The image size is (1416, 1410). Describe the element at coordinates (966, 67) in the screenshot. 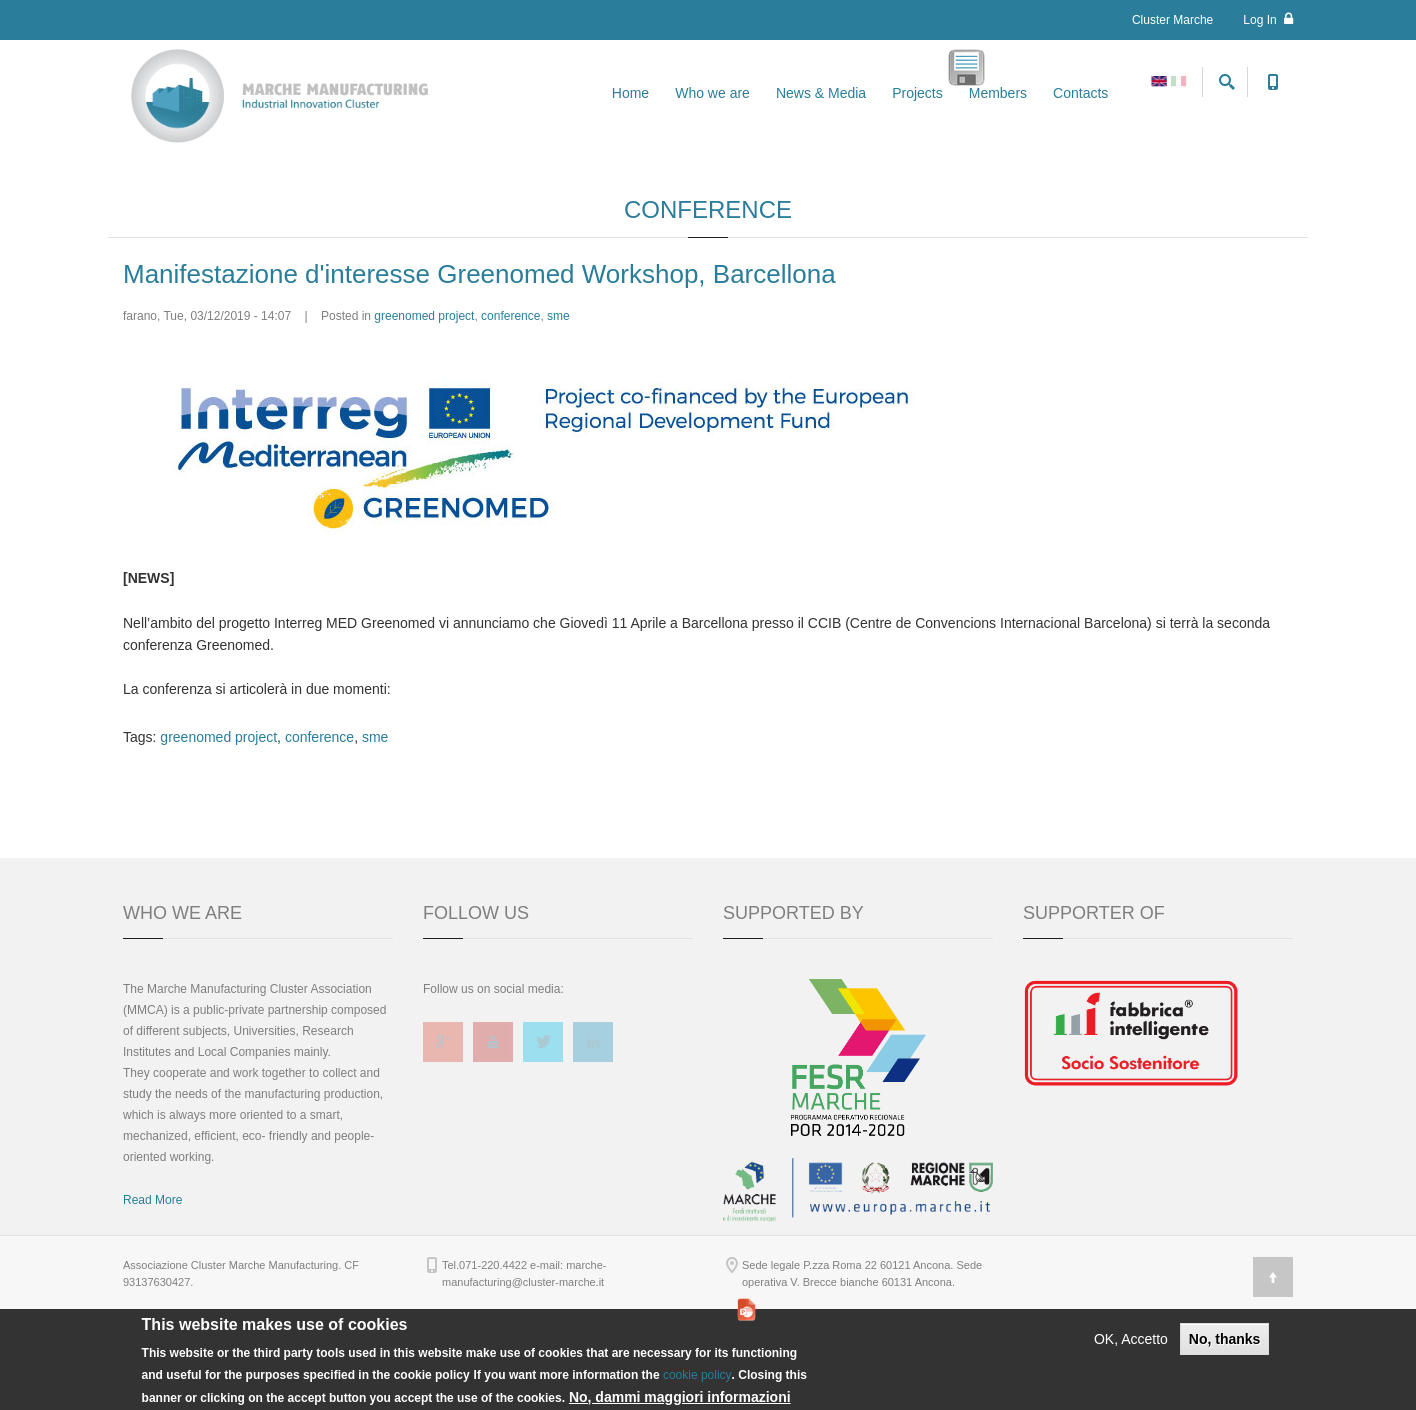

I see `save the current file or document` at that location.